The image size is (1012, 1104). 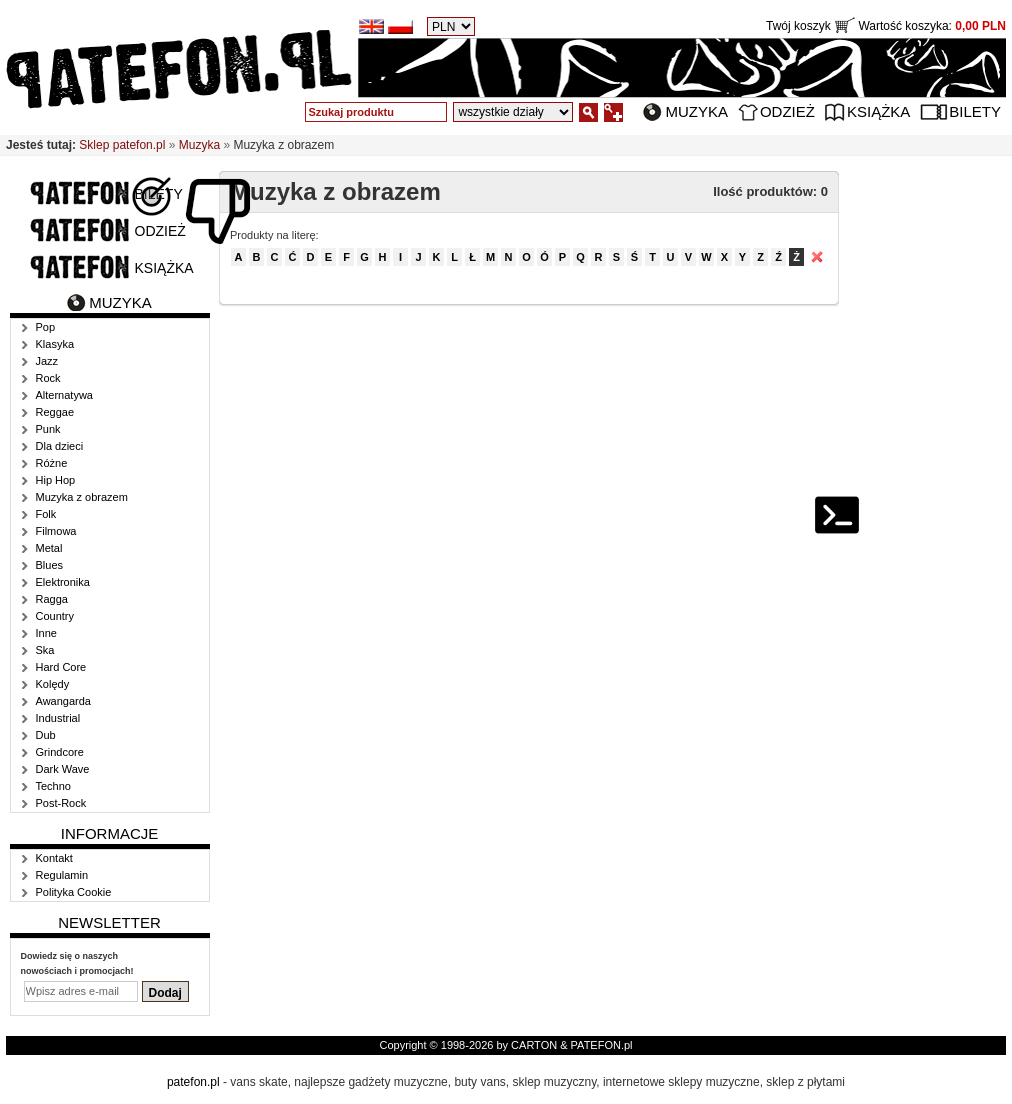 What do you see at coordinates (217, 211) in the screenshot?
I see `dislike or downvote content` at bounding box center [217, 211].